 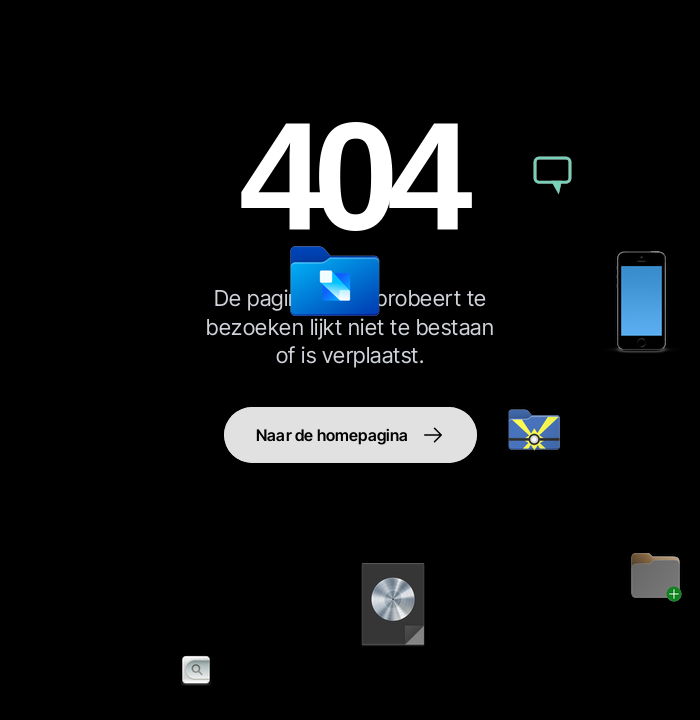 What do you see at coordinates (641, 302) in the screenshot?
I see `connected iPhone device` at bounding box center [641, 302].